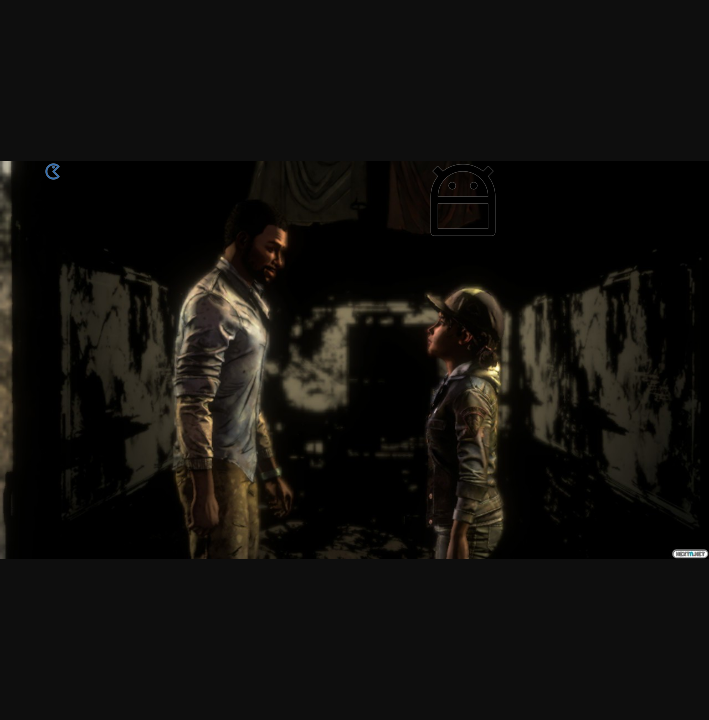 The width and height of the screenshot is (709, 720). Describe the element at coordinates (463, 200) in the screenshot. I see `android operating system logo` at that location.